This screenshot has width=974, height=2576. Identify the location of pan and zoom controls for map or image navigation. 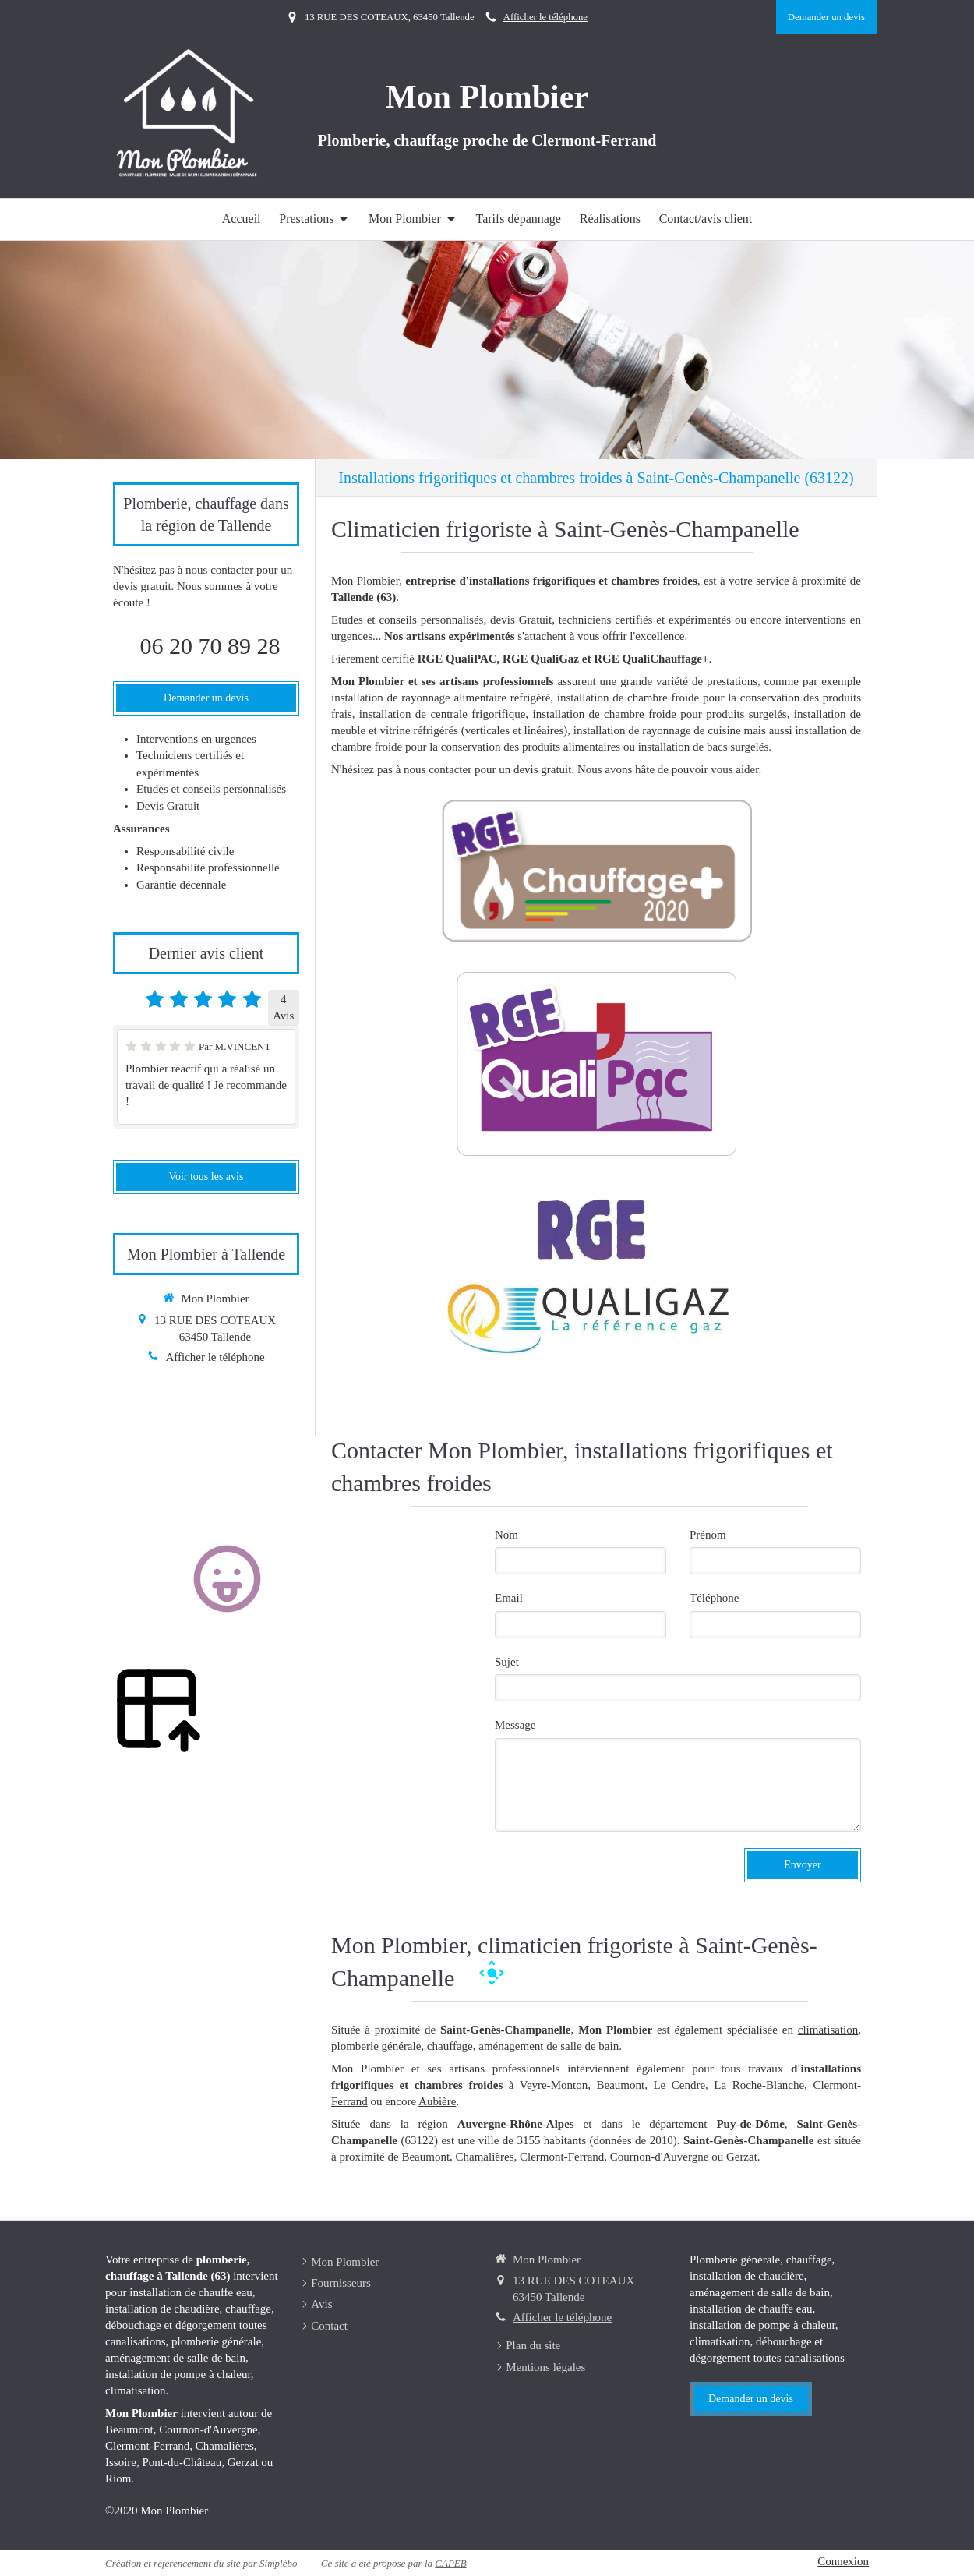
(492, 1973).